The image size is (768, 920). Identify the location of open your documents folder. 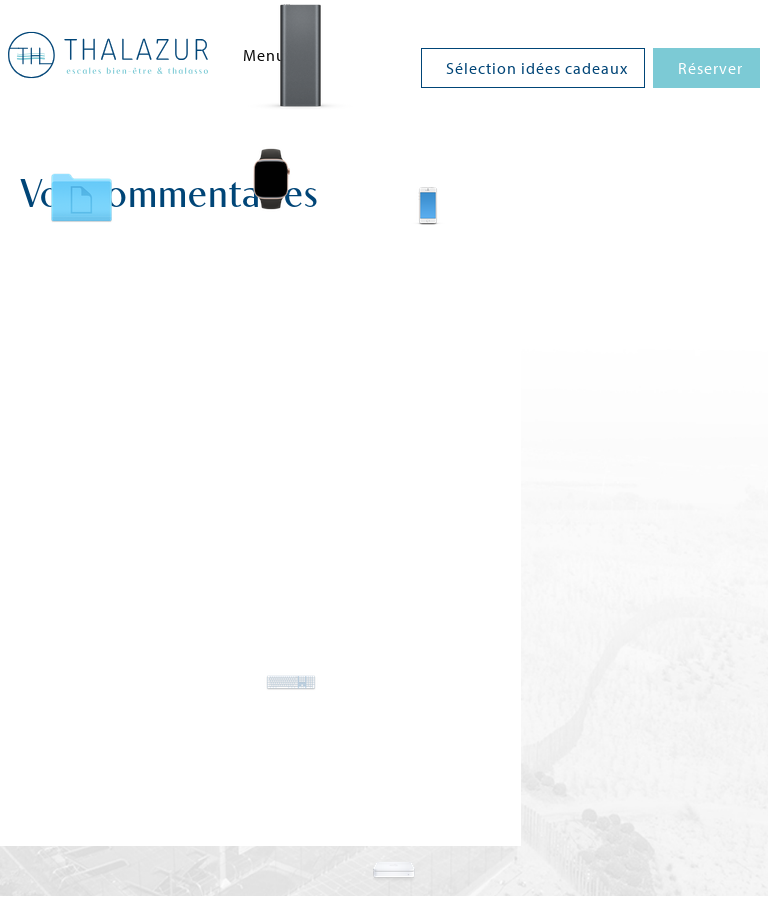
(81, 197).